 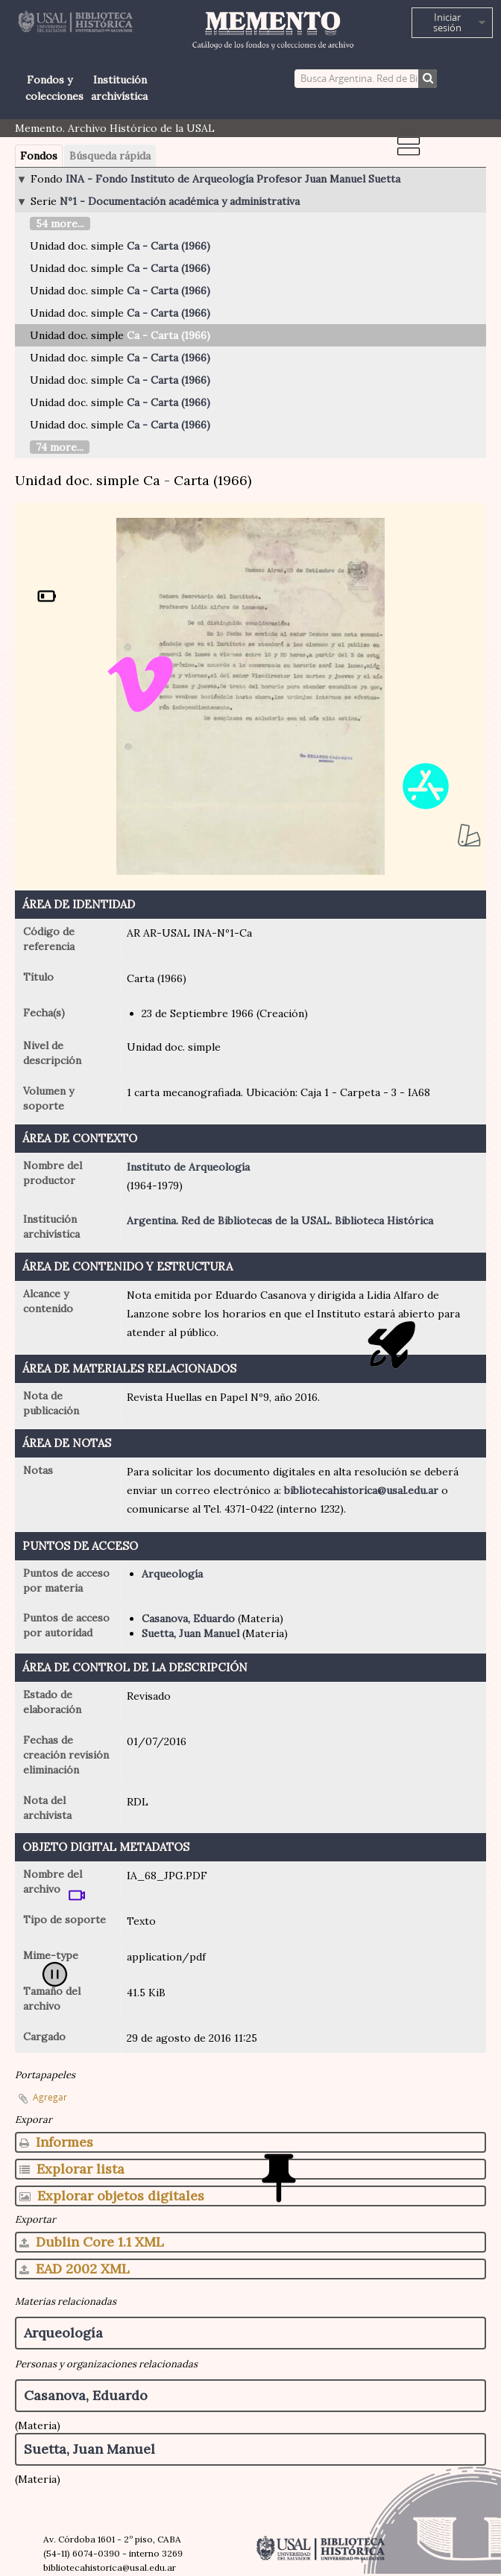 I want to click on open the app store, so click(x=426, y=786).